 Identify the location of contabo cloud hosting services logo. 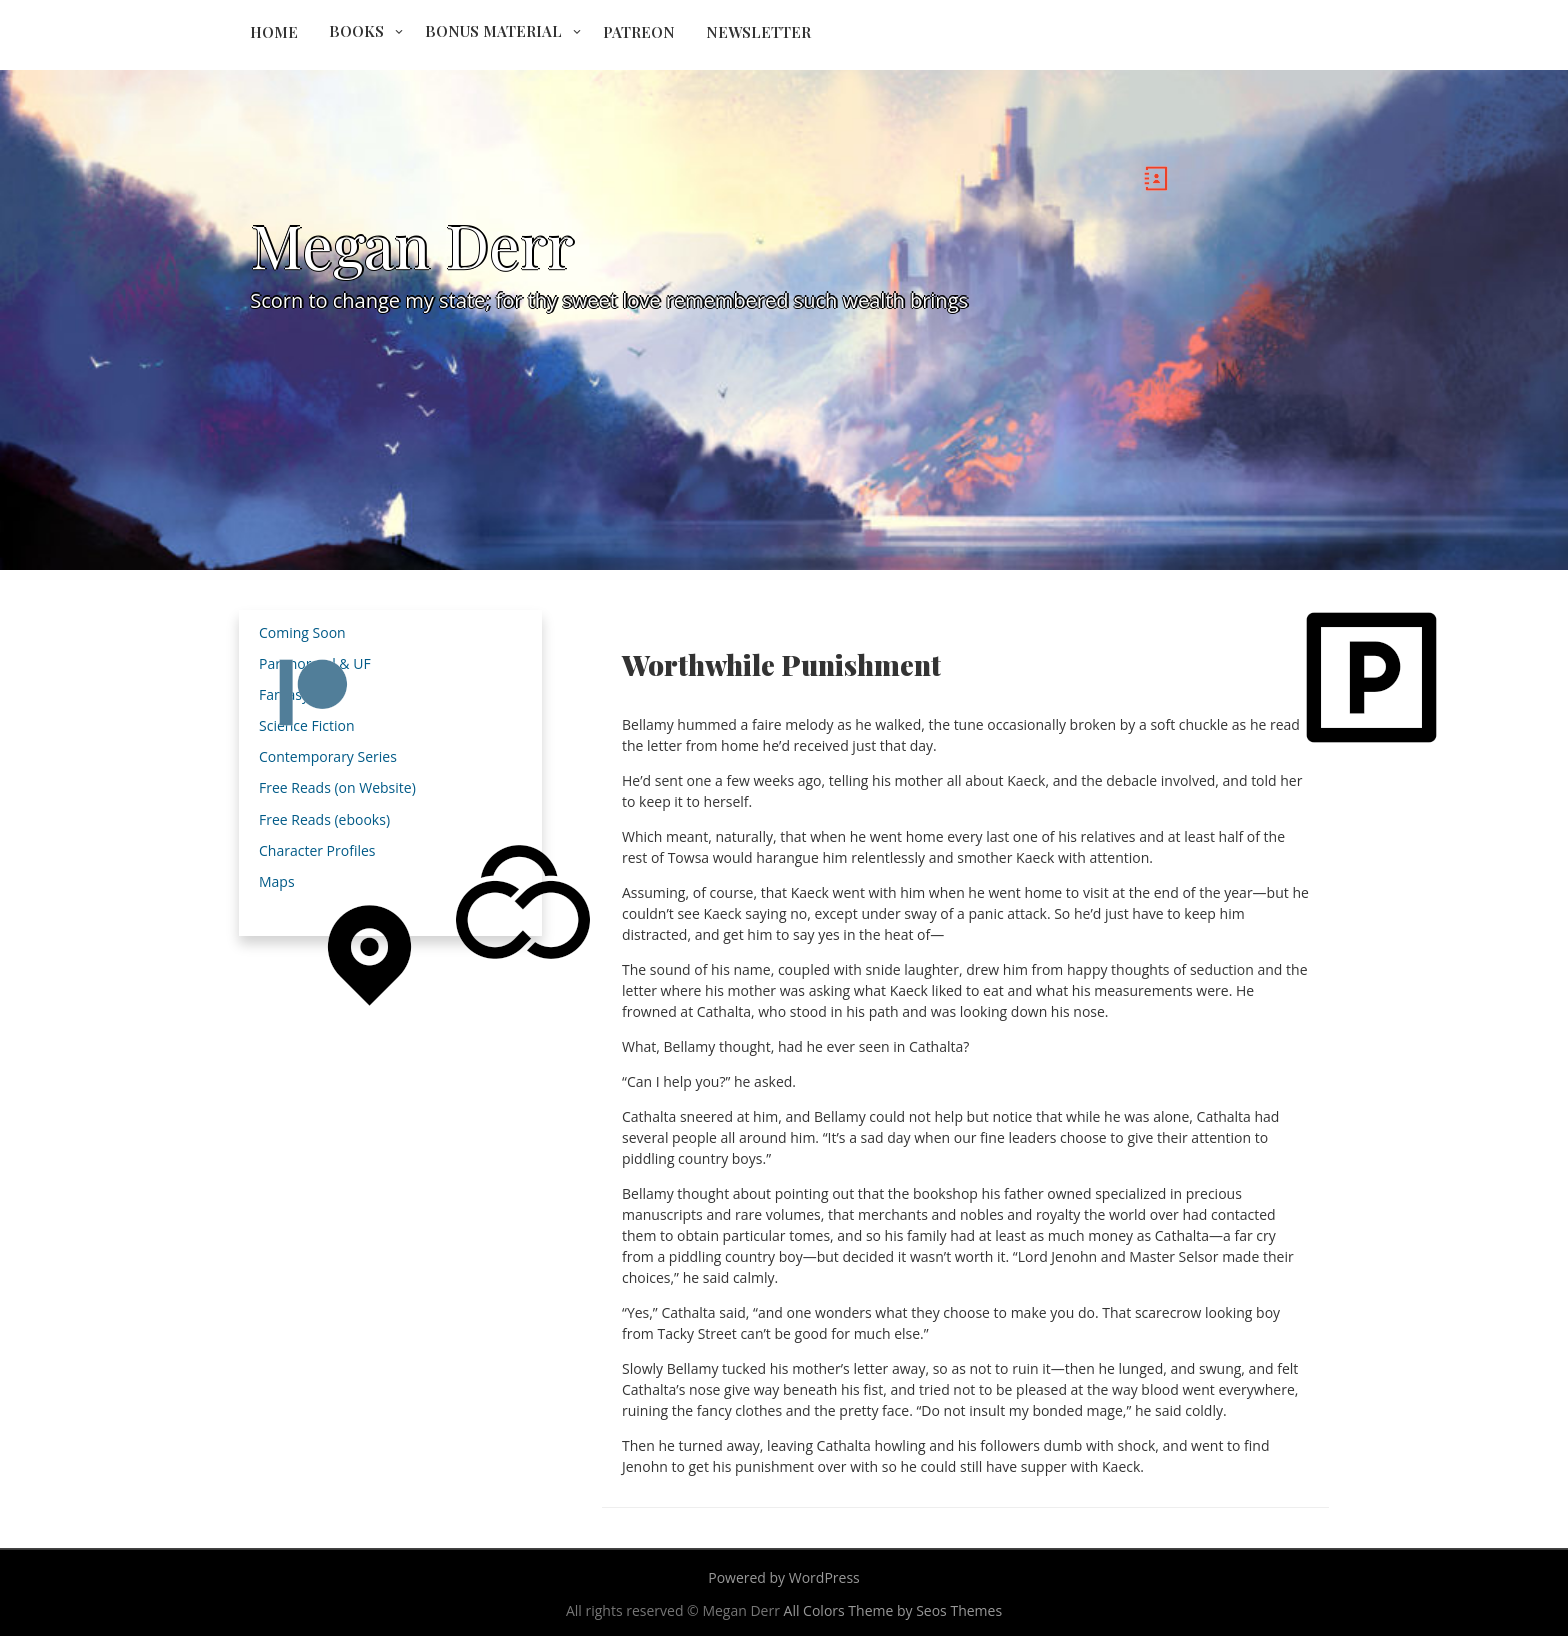
(523, 902).